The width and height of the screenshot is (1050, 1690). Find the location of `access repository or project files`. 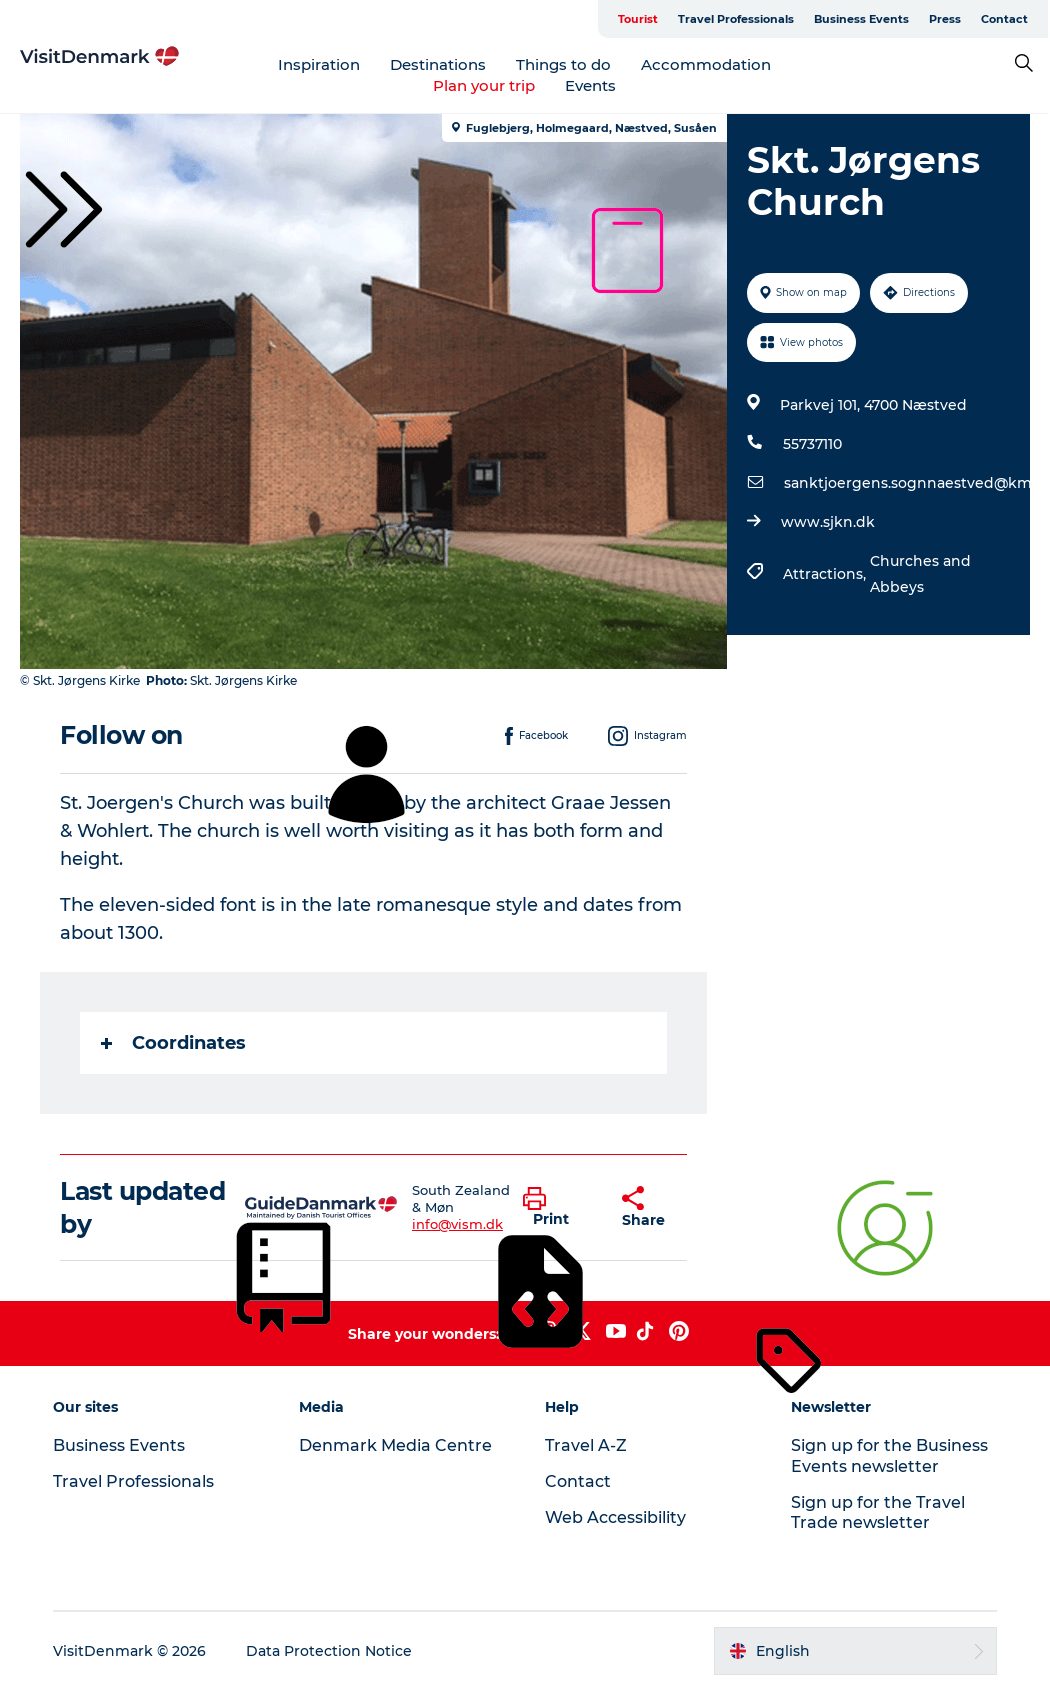

access repository or project files is located at coordinates (283, 1269).